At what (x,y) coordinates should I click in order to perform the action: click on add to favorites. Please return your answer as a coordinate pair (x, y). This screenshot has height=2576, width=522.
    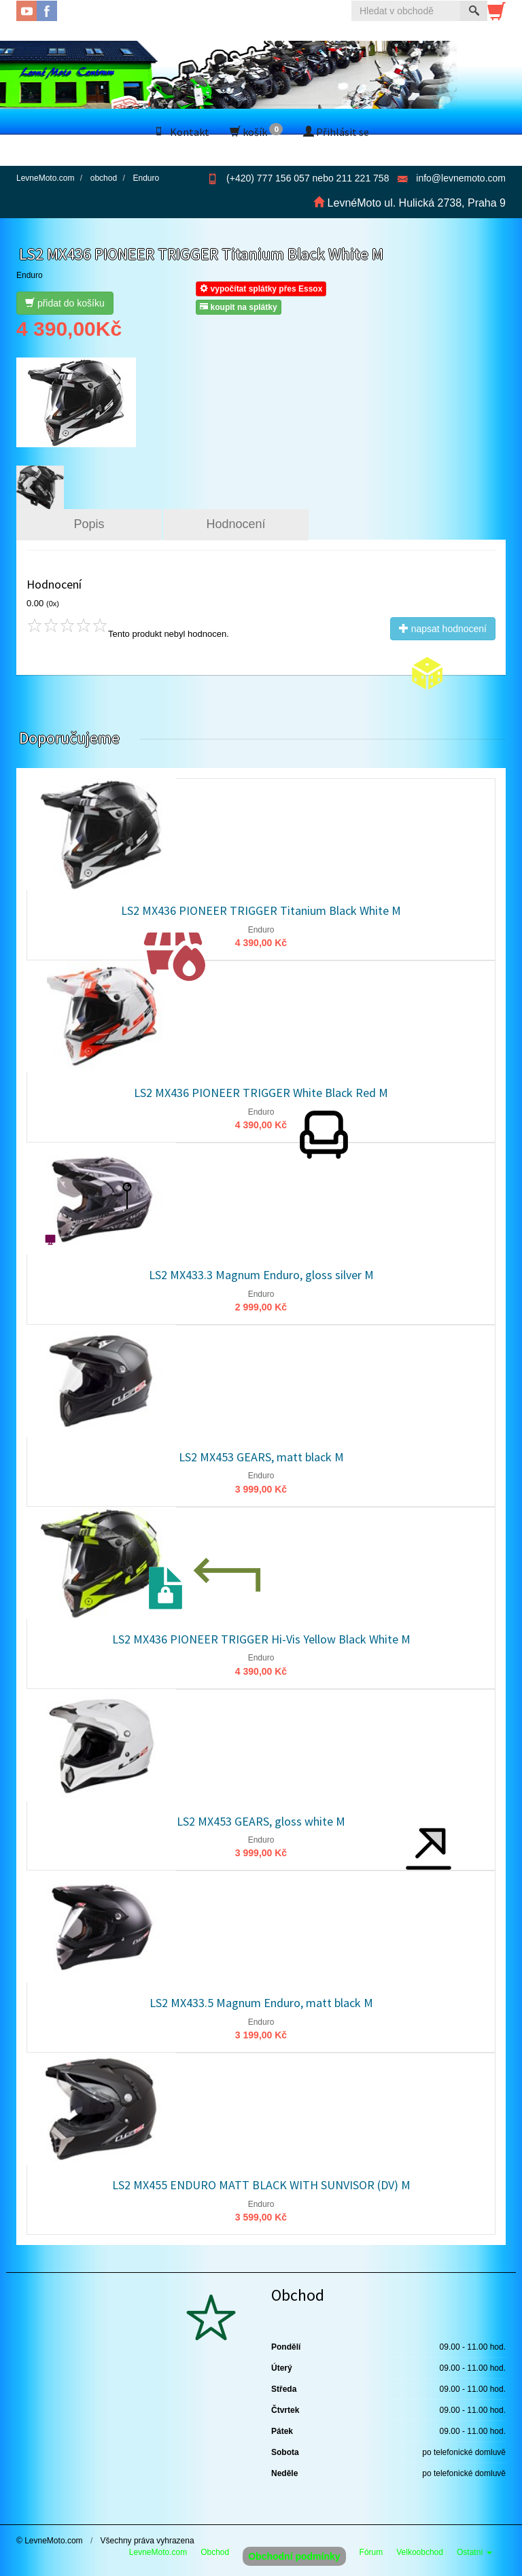
    Looking at the image, I should click on (211, 2317).